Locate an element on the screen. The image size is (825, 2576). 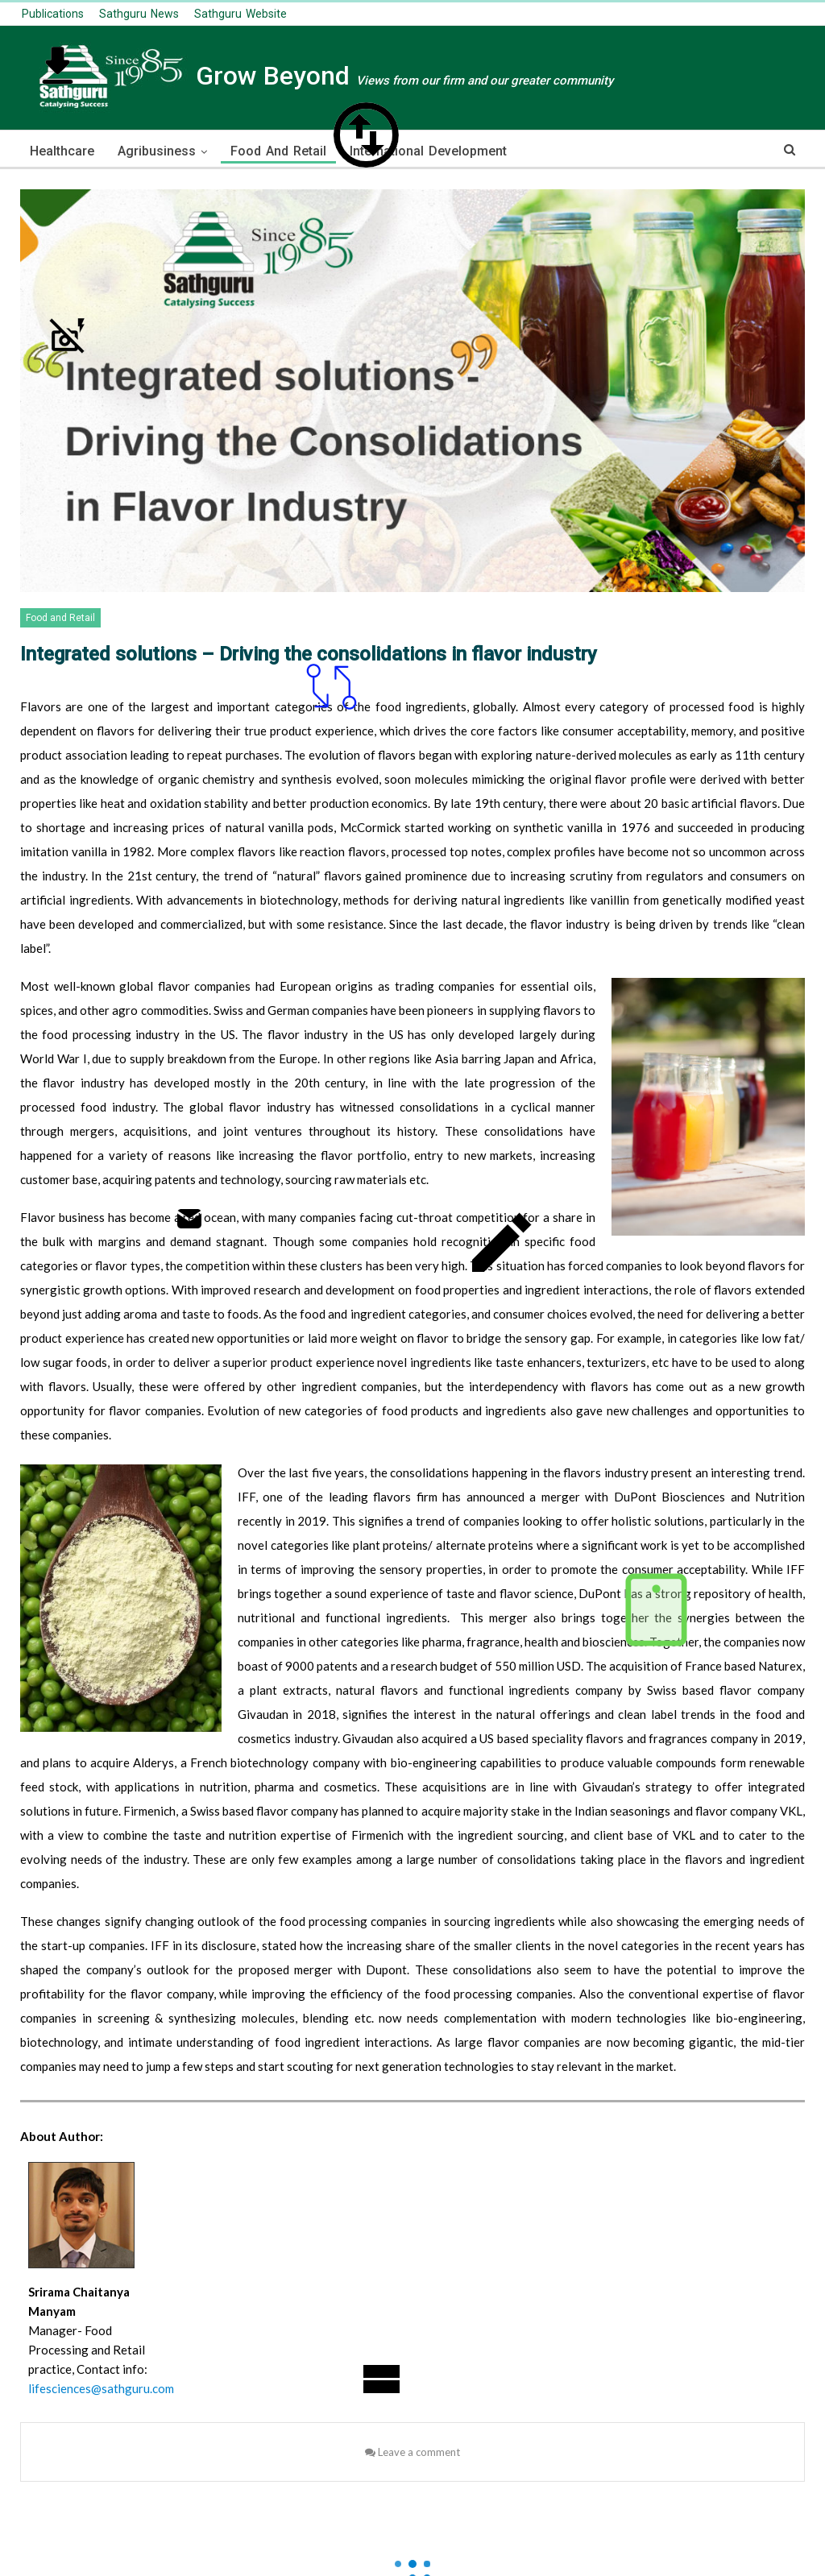
switch to stream or list view is located at coordinates (380, 2380).